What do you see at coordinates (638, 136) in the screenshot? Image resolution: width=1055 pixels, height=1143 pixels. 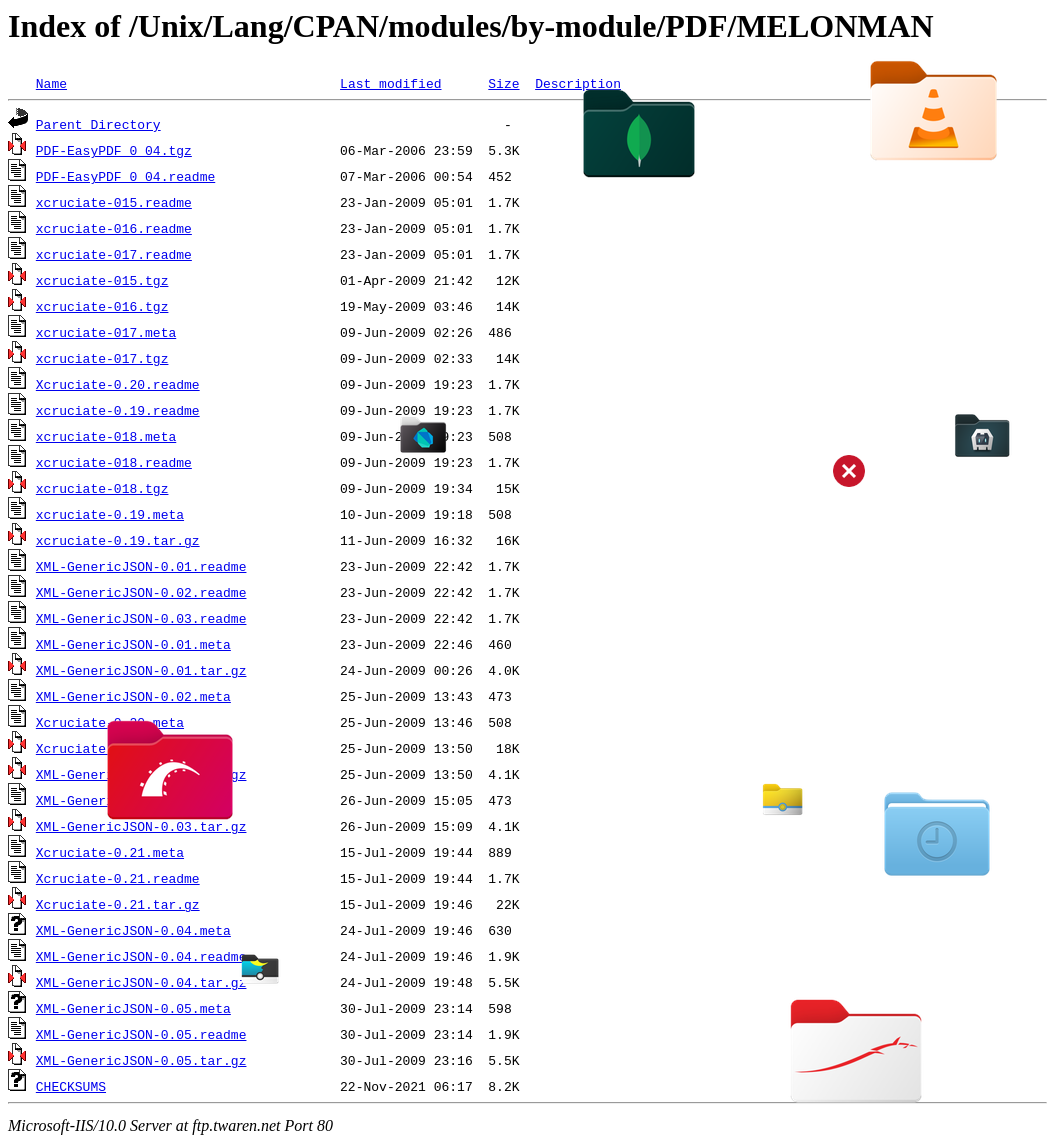 I see `open mongodb database files folder` at bounding box center [638, 136].